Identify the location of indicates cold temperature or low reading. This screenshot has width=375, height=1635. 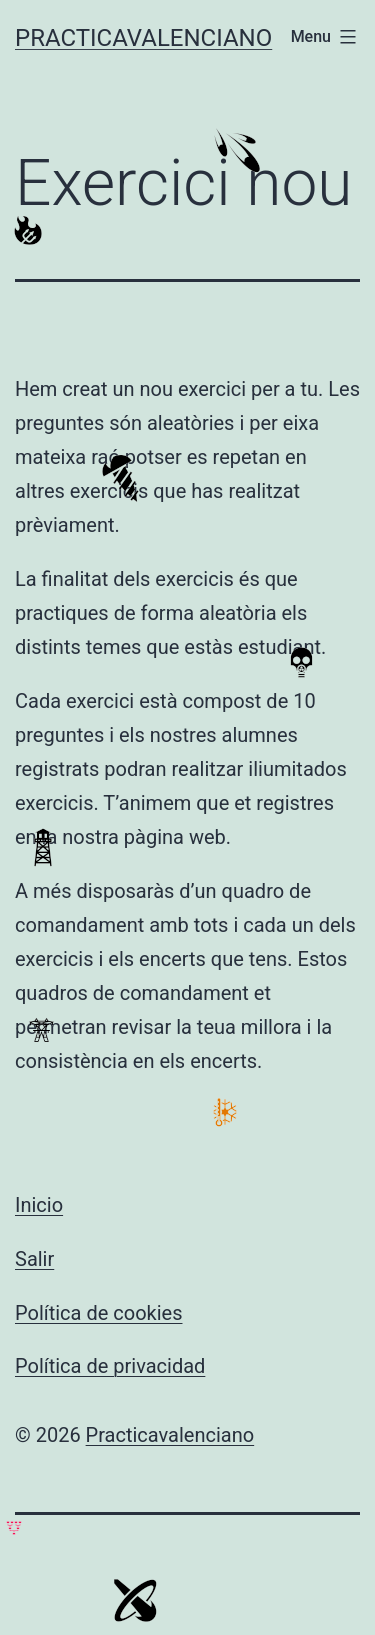
(225, 1112).